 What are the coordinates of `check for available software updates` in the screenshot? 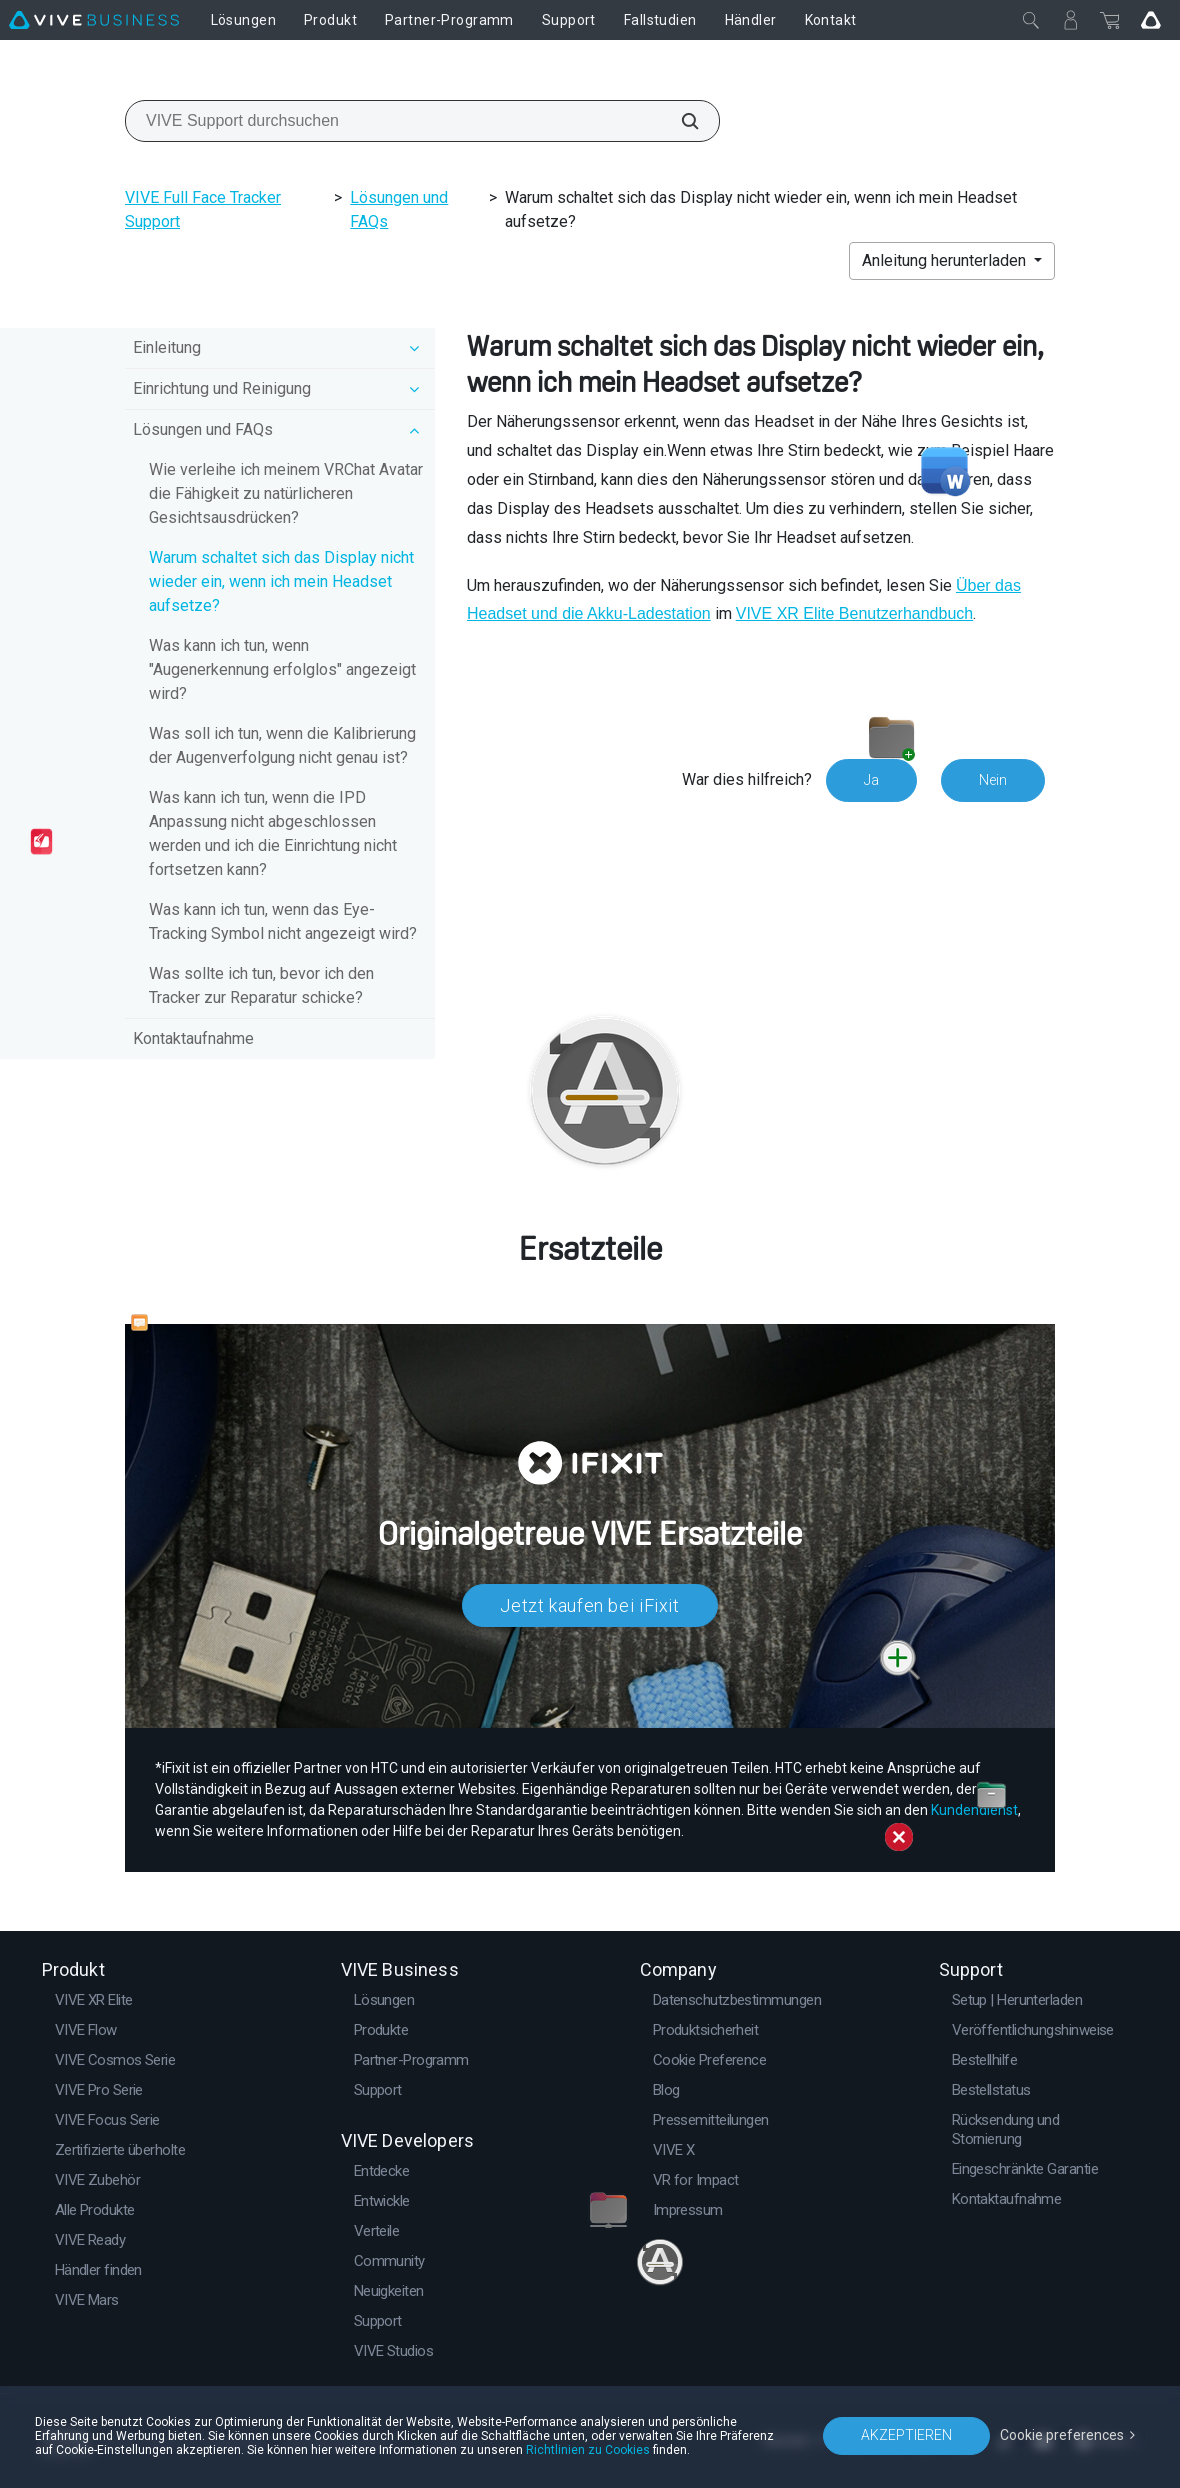 It's located at (605, 1091).